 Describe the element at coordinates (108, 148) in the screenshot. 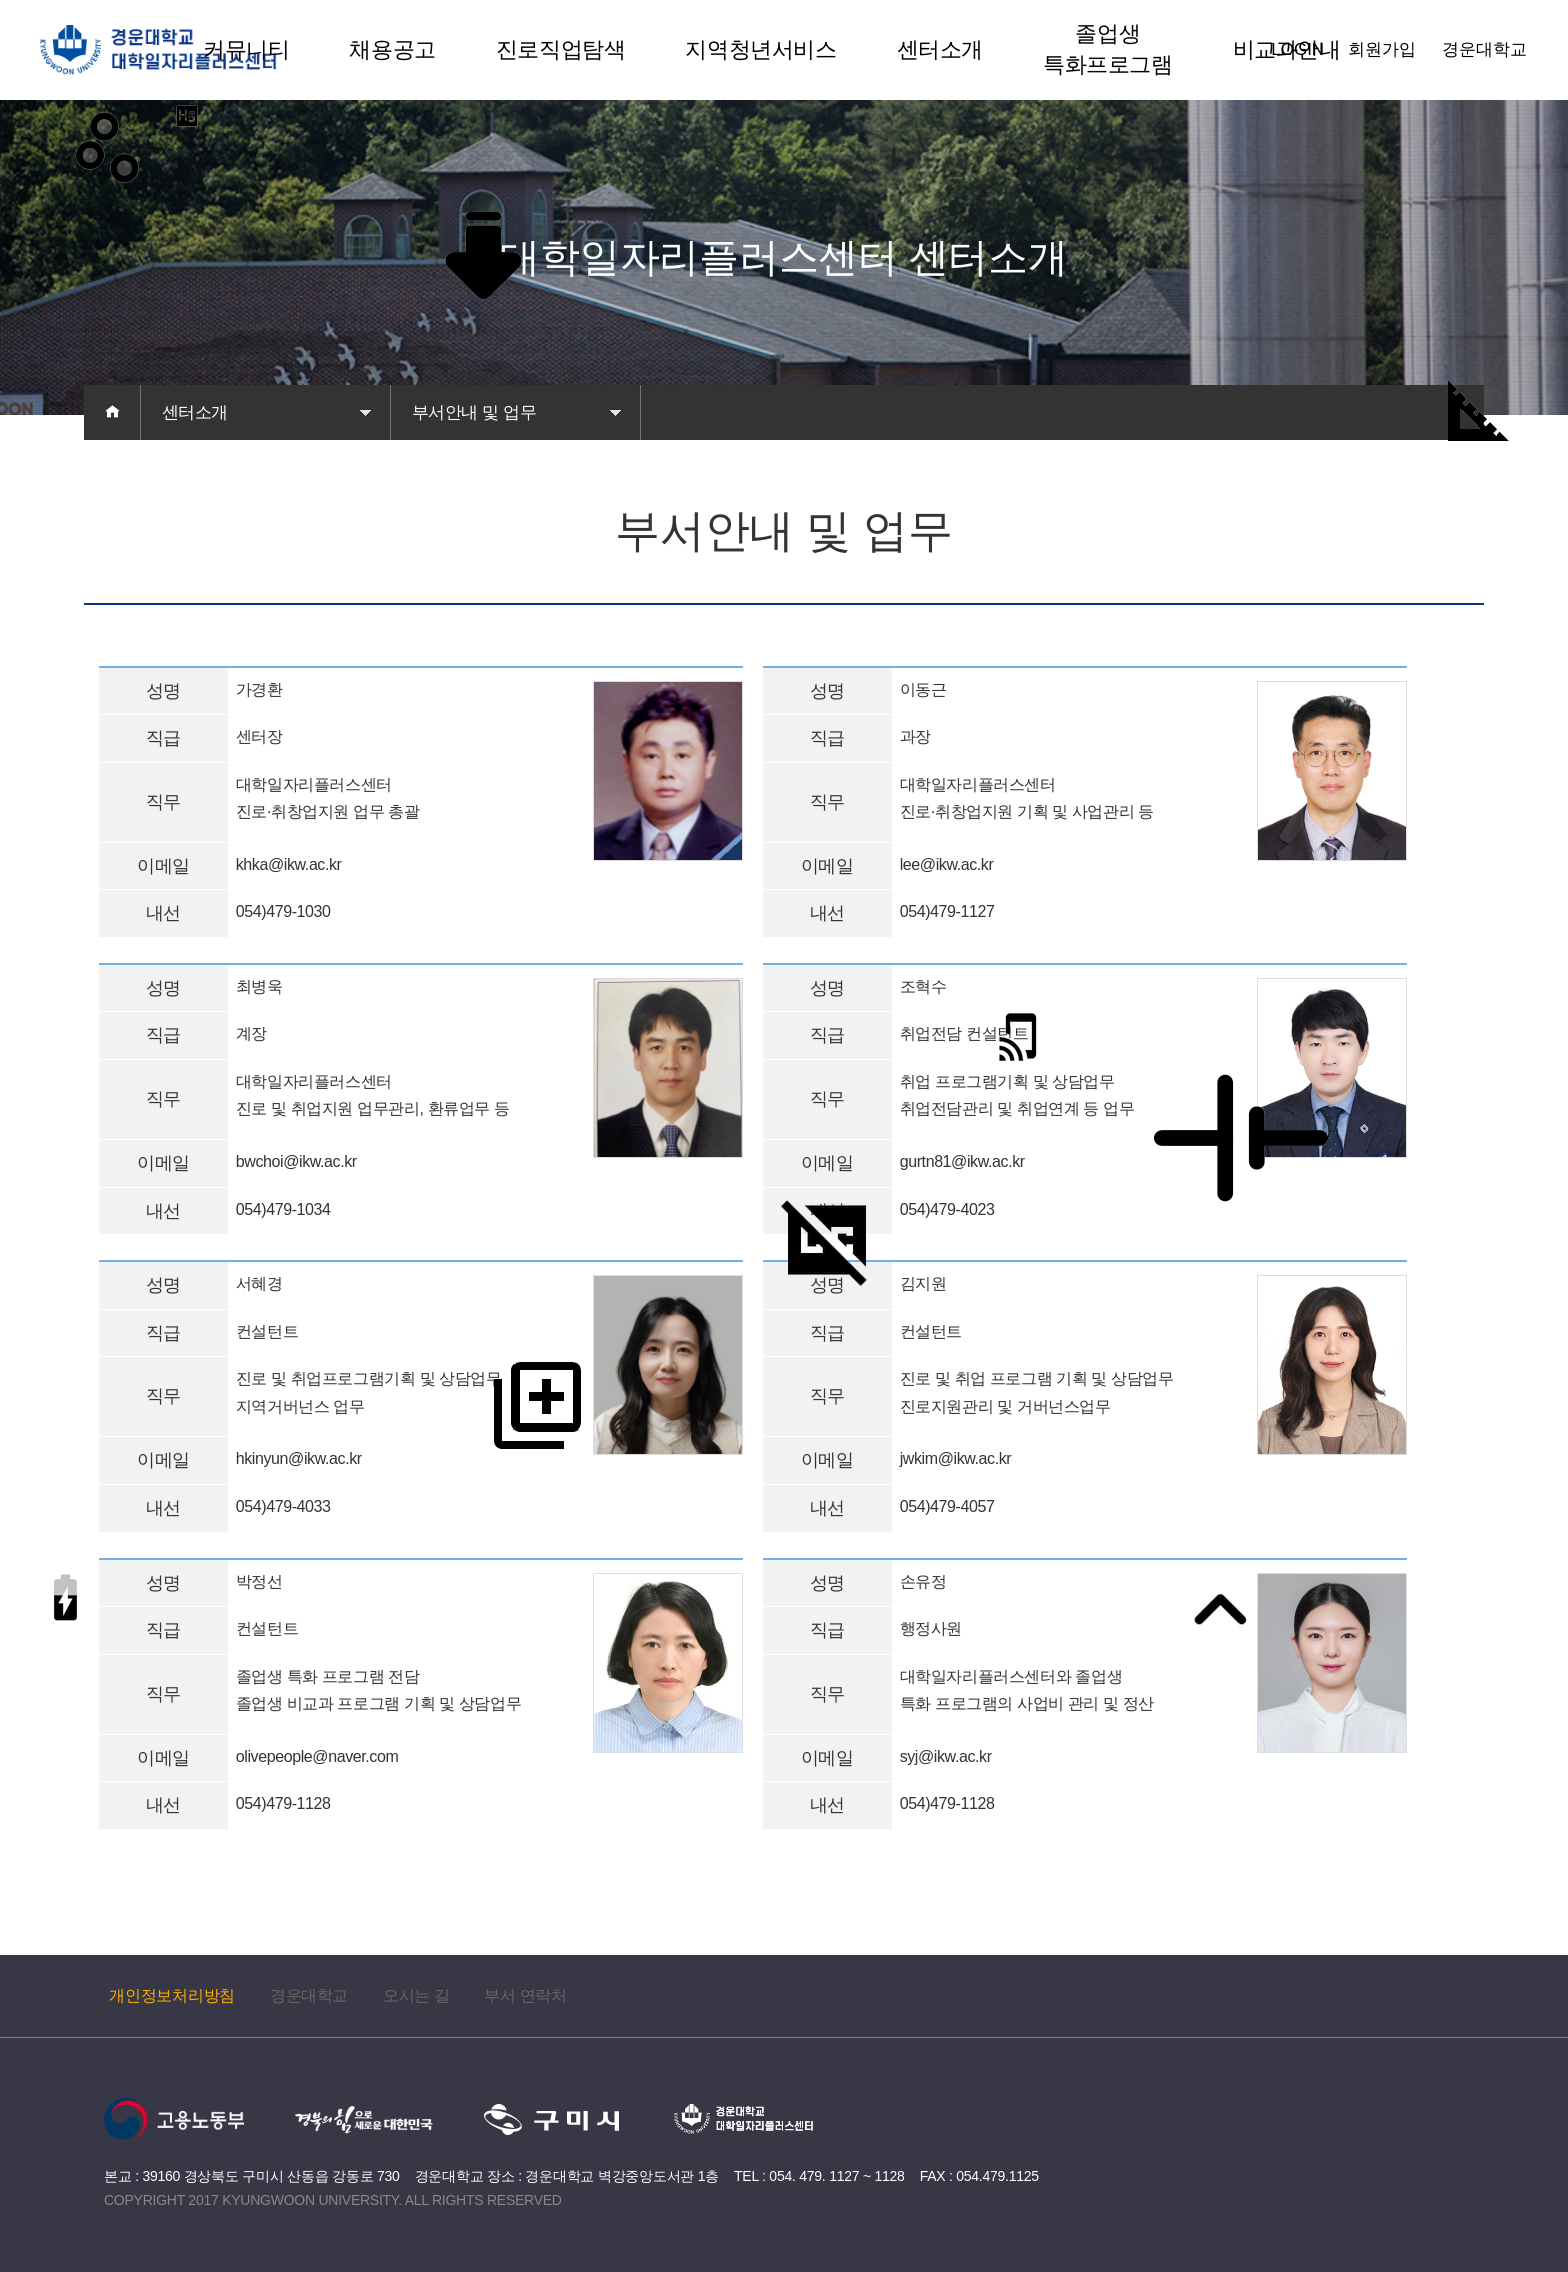

I see `view data as a scatter plot` at that location.